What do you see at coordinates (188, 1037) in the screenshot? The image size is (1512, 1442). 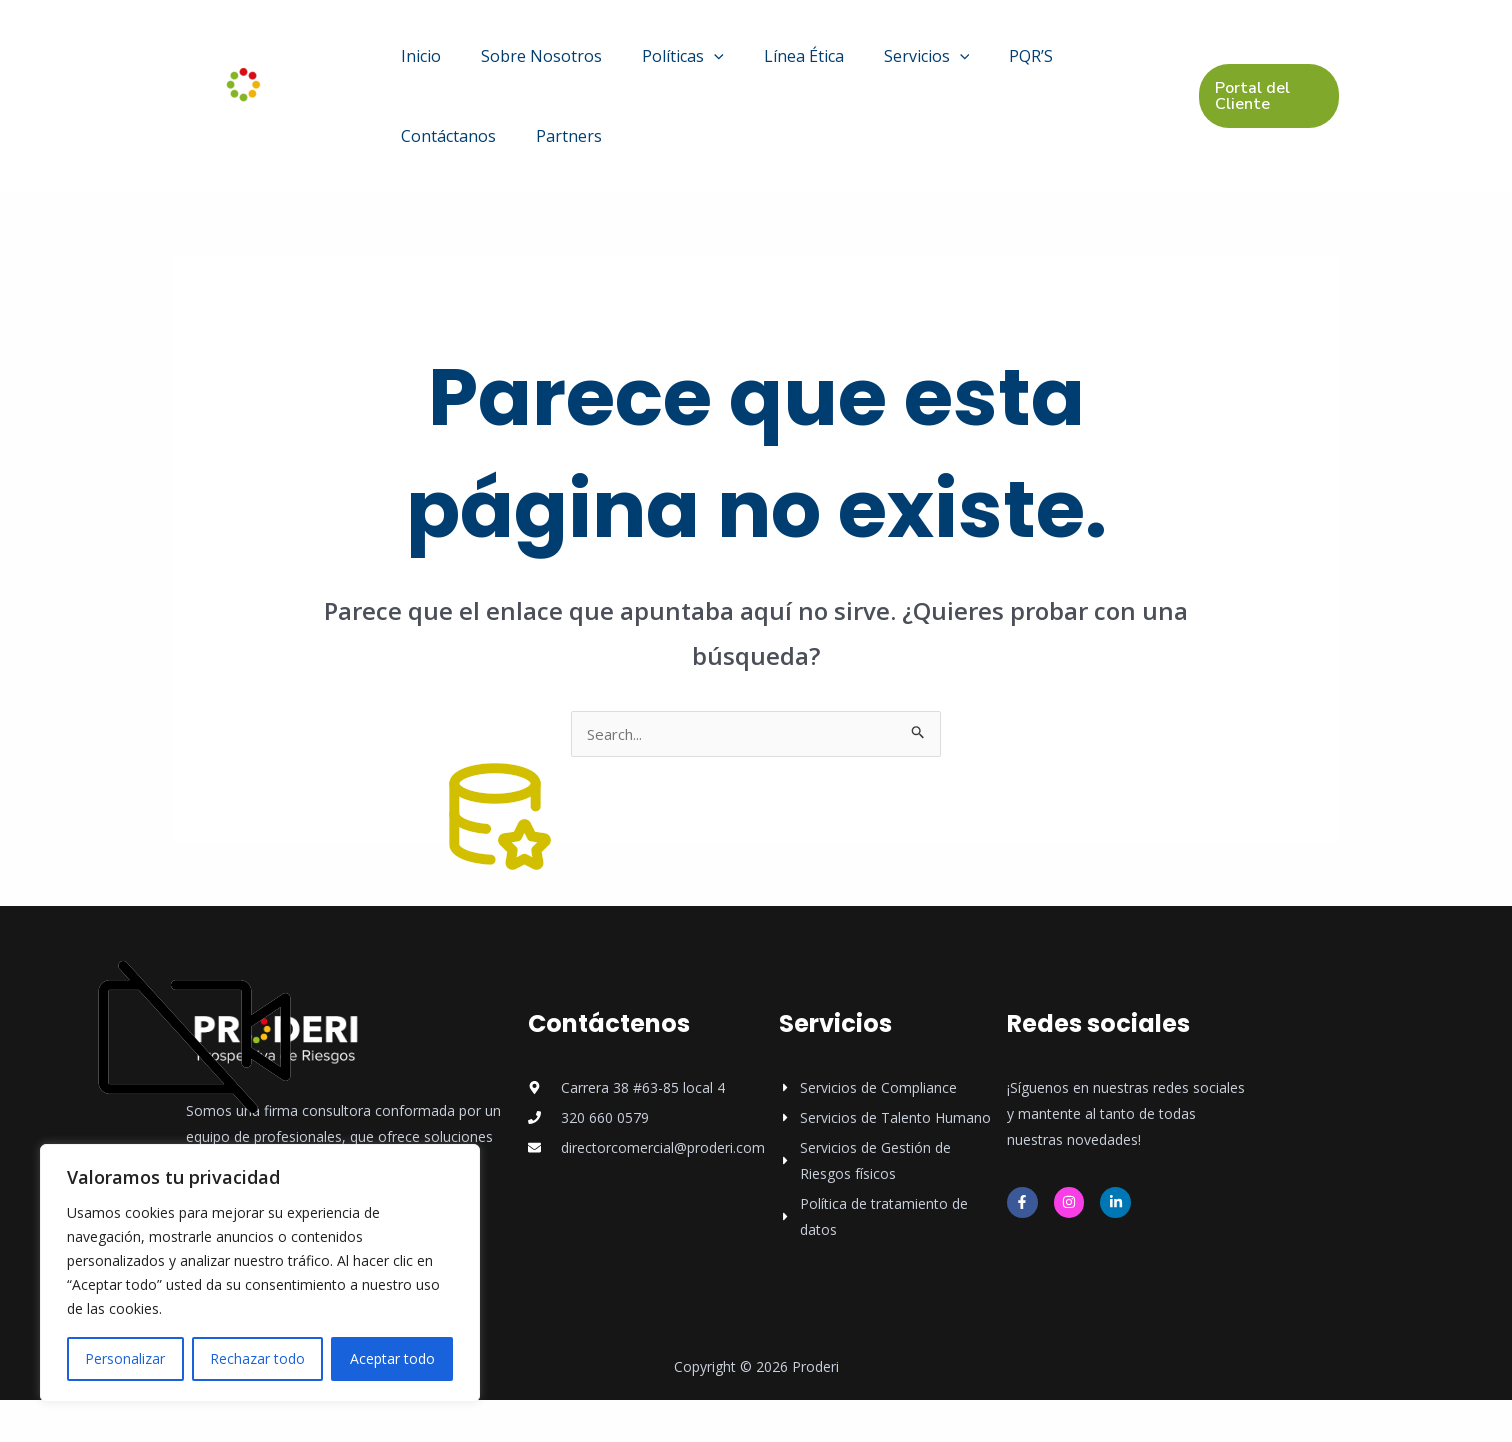 I see `turn off camera or disable video` at bounding box center [188, 1037].